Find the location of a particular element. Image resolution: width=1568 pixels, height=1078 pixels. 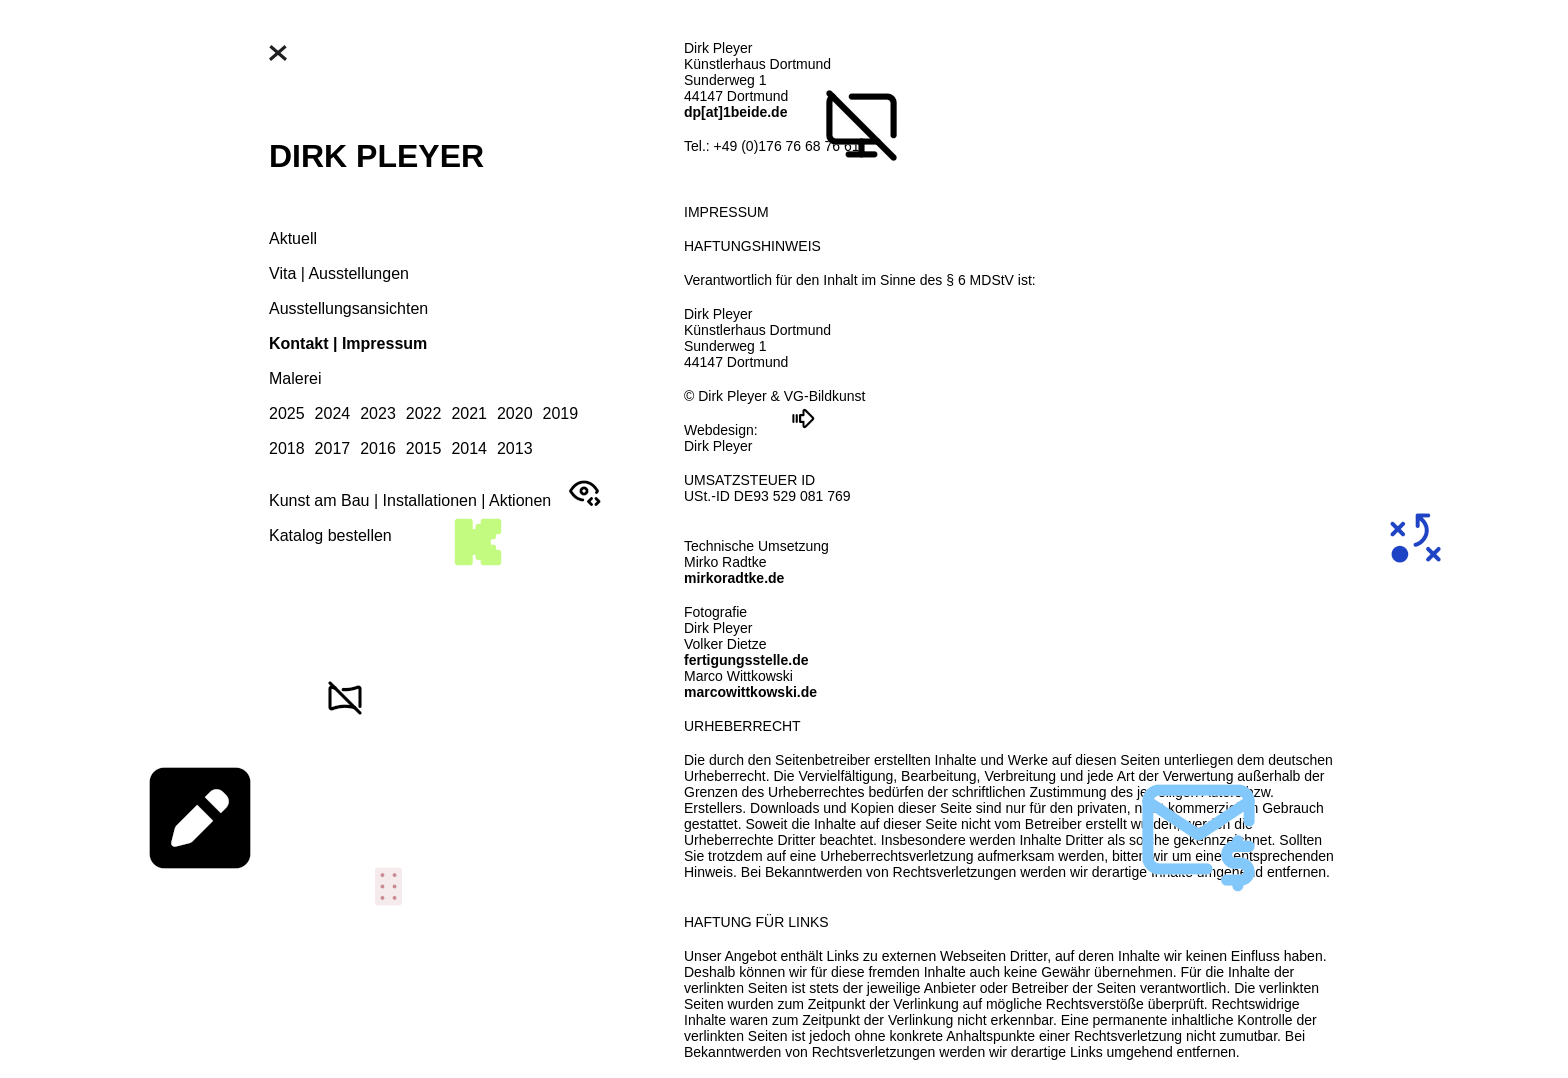

edit or modify content is located at coordinates (200, 818).